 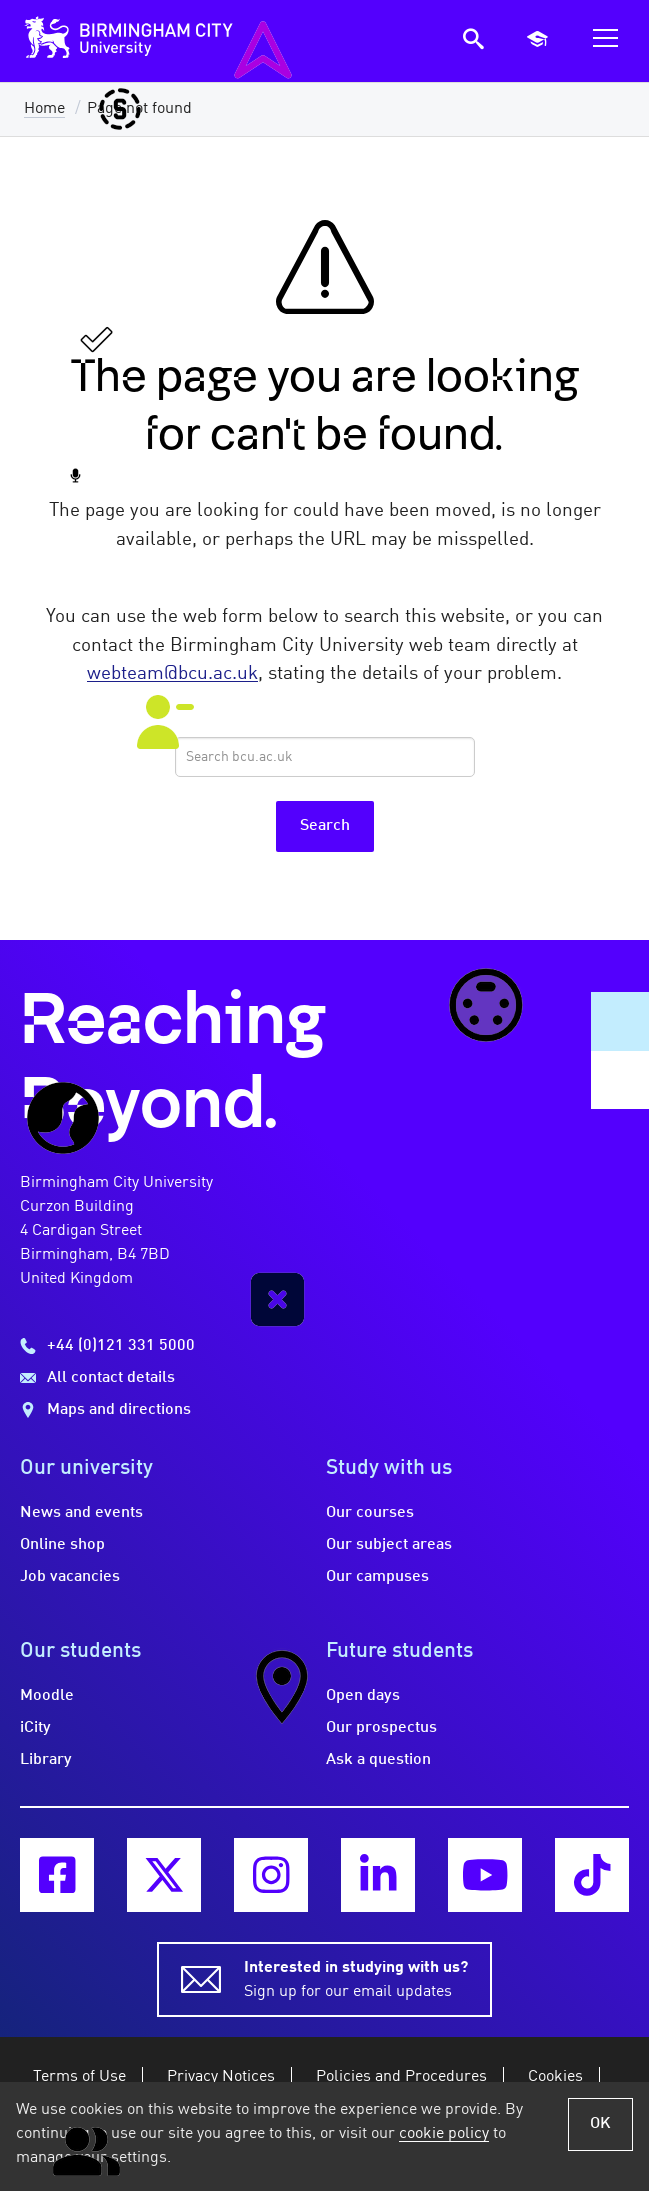 I want to click on switch to global or worldwide view, so click(x=63, y=1118).